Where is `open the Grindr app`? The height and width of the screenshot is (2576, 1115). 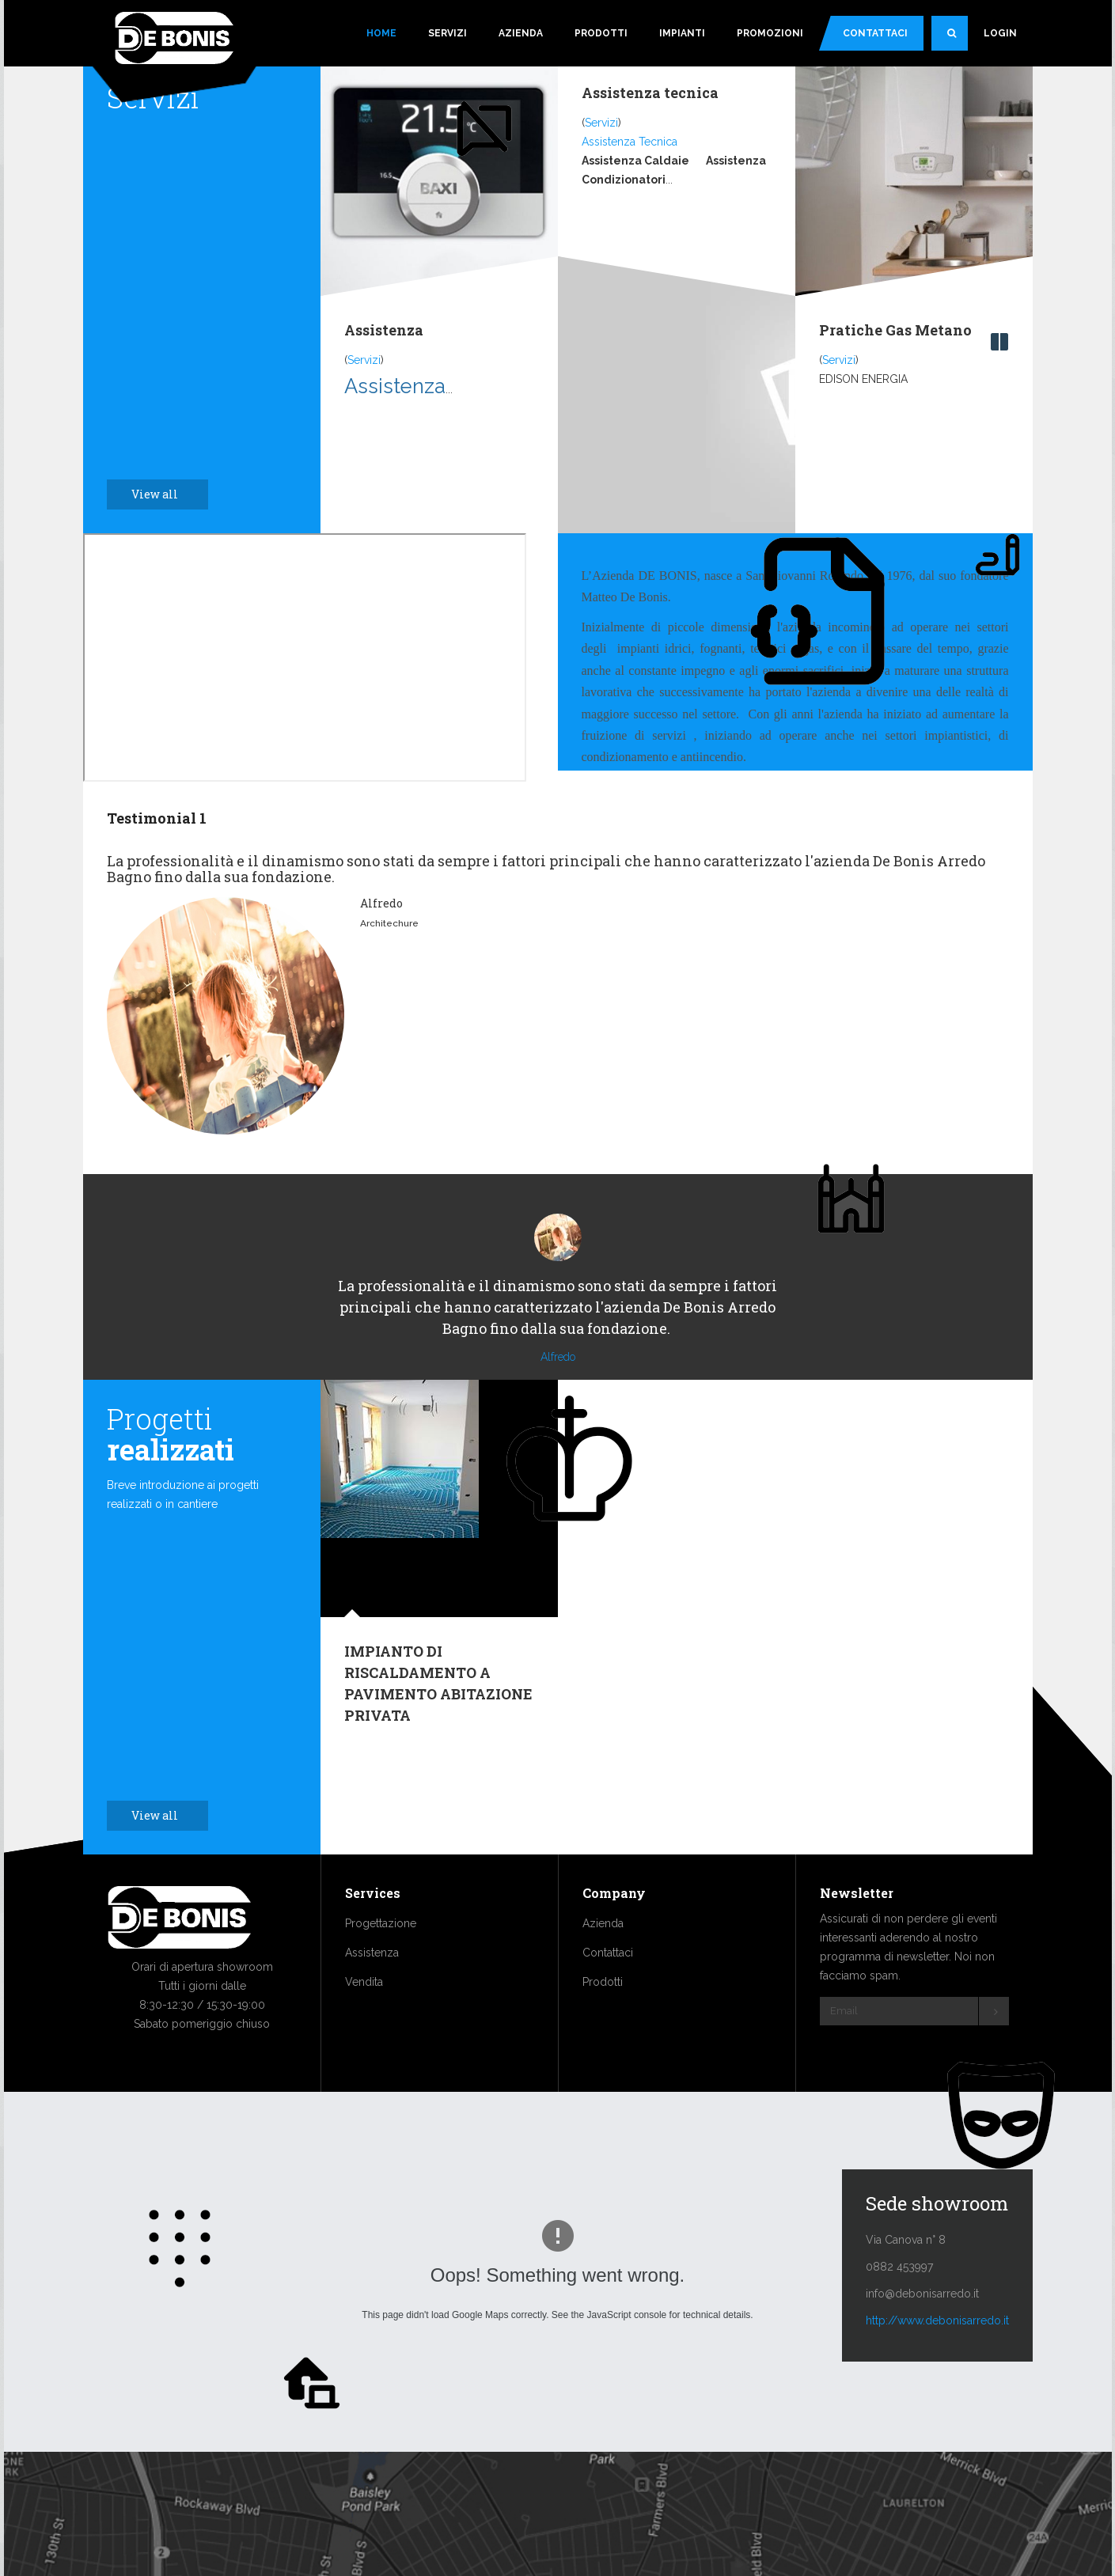
open the Grindr app is located at coordinates (1001, 2116).